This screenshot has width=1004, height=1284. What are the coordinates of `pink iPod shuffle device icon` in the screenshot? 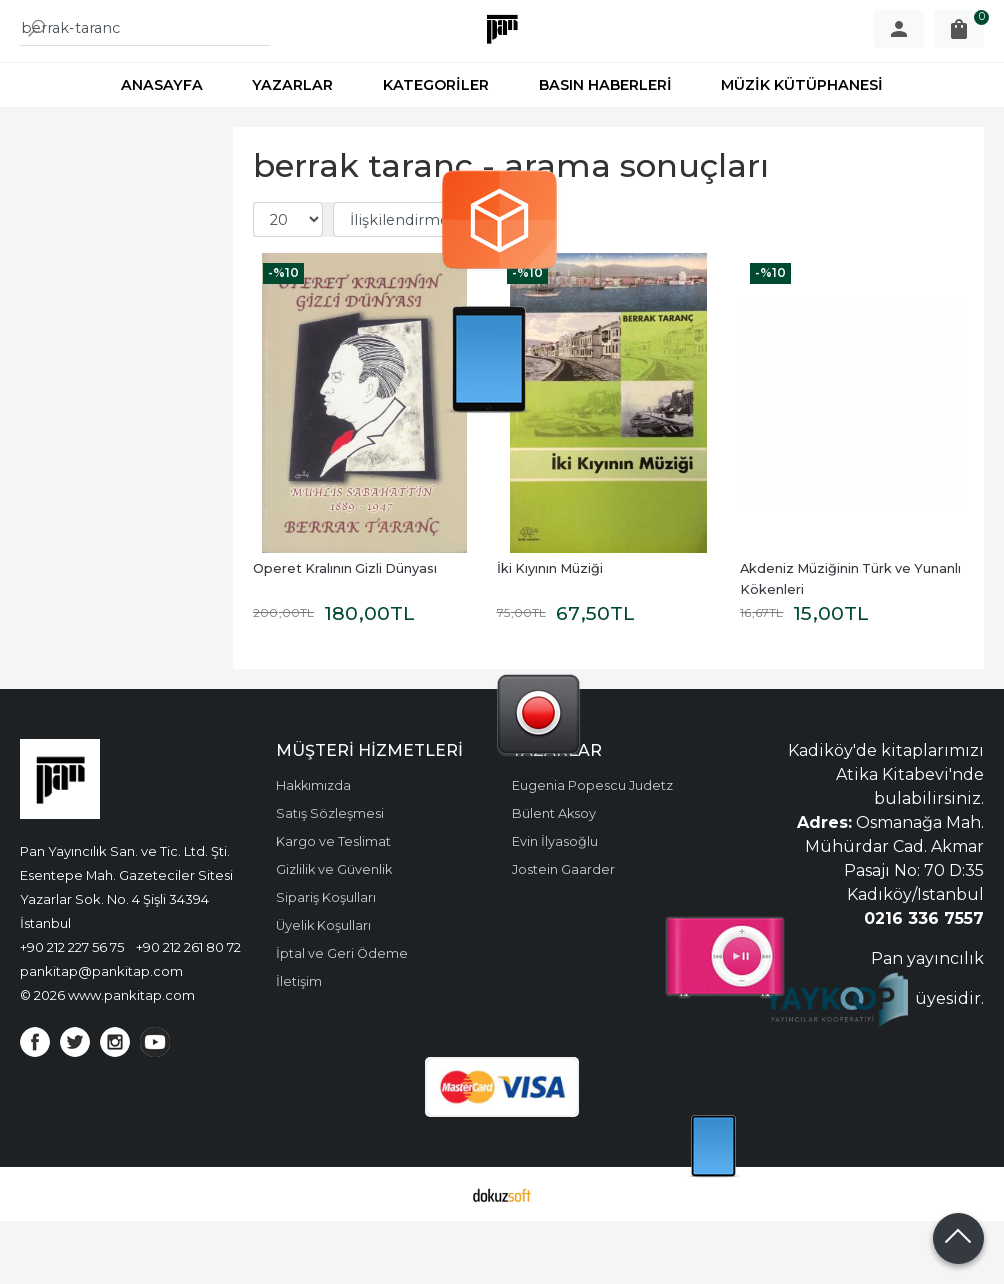 It's located at (725, 935).